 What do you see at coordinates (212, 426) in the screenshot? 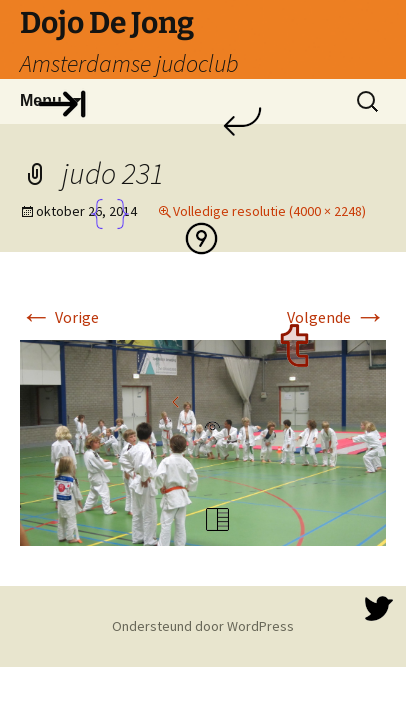
I see `toggle visibility of a file or element` at bounding box center [212, 426].